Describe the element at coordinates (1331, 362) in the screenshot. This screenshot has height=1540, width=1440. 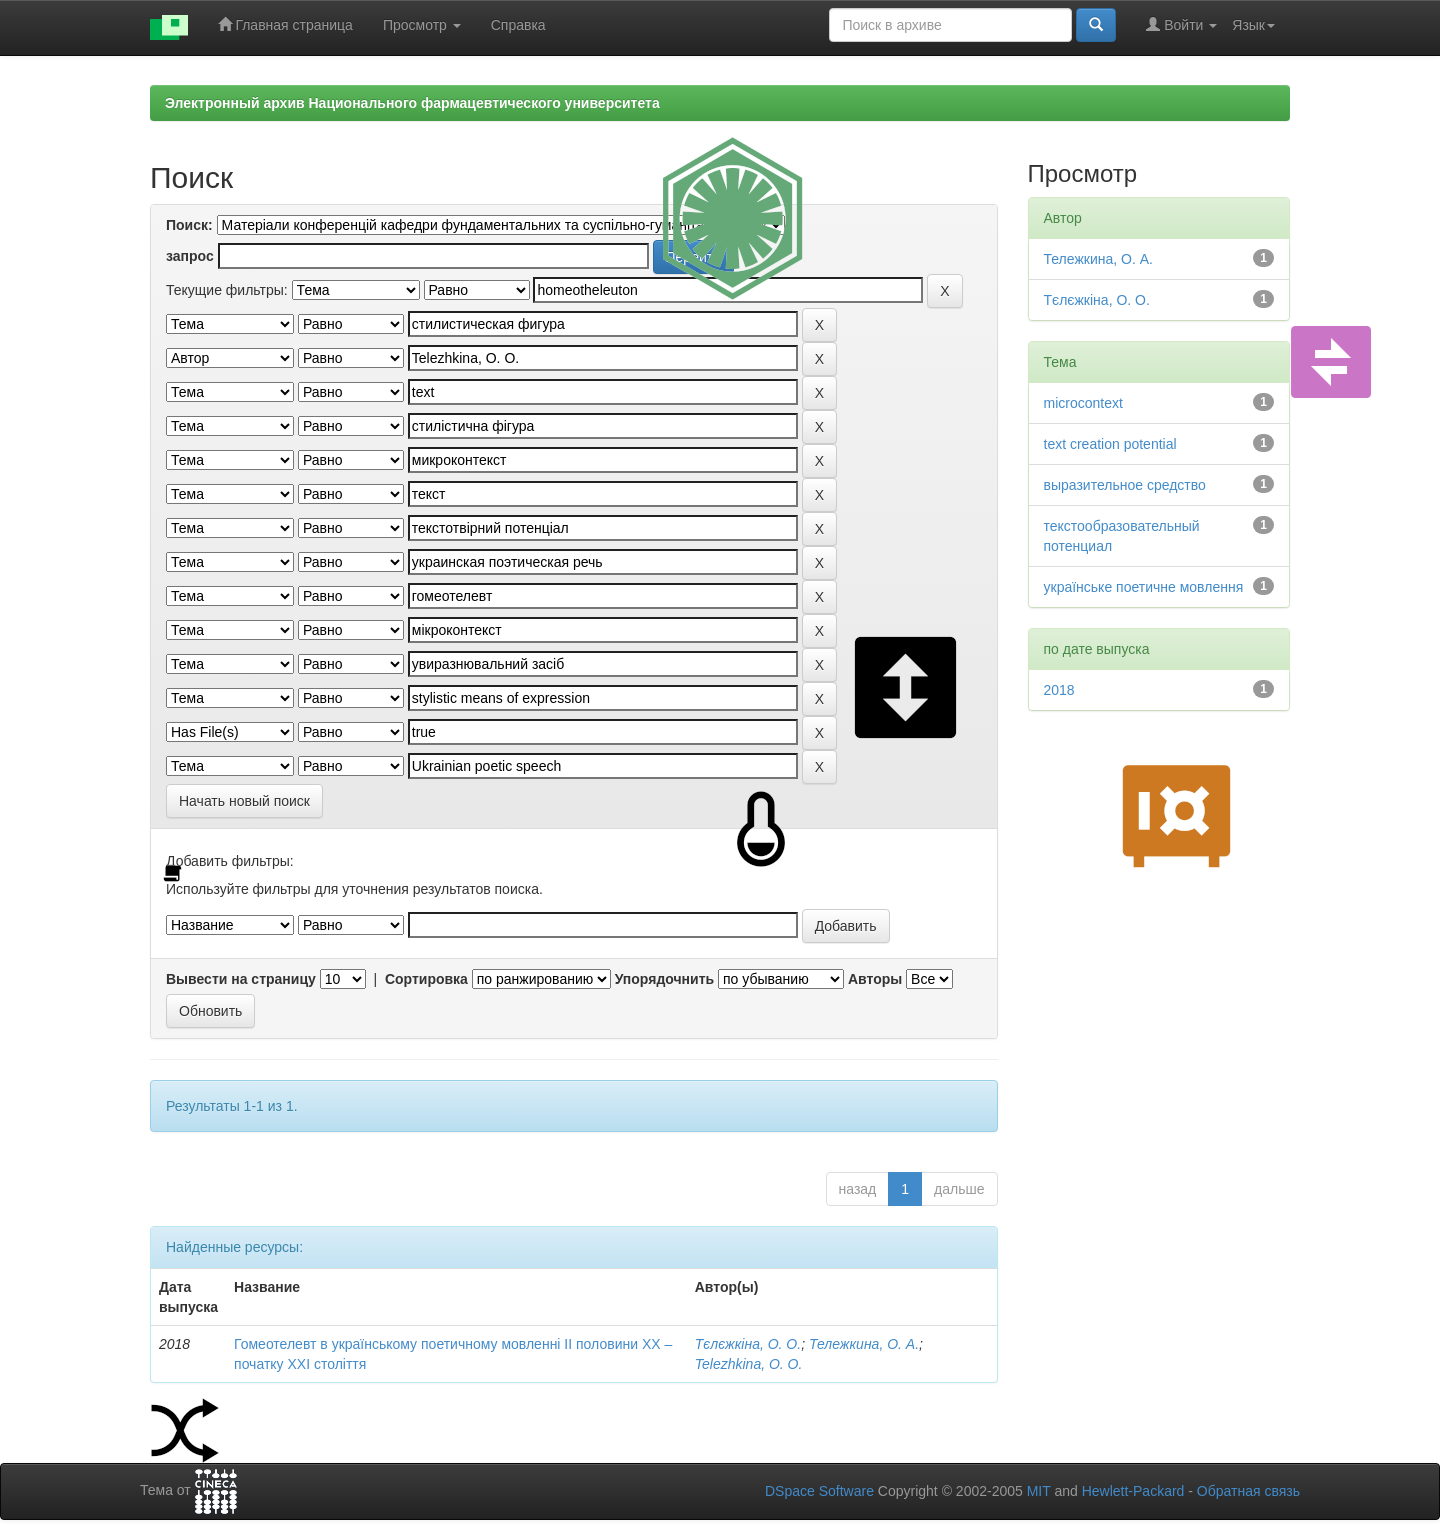
I see `exchange or swap currency` at that location.